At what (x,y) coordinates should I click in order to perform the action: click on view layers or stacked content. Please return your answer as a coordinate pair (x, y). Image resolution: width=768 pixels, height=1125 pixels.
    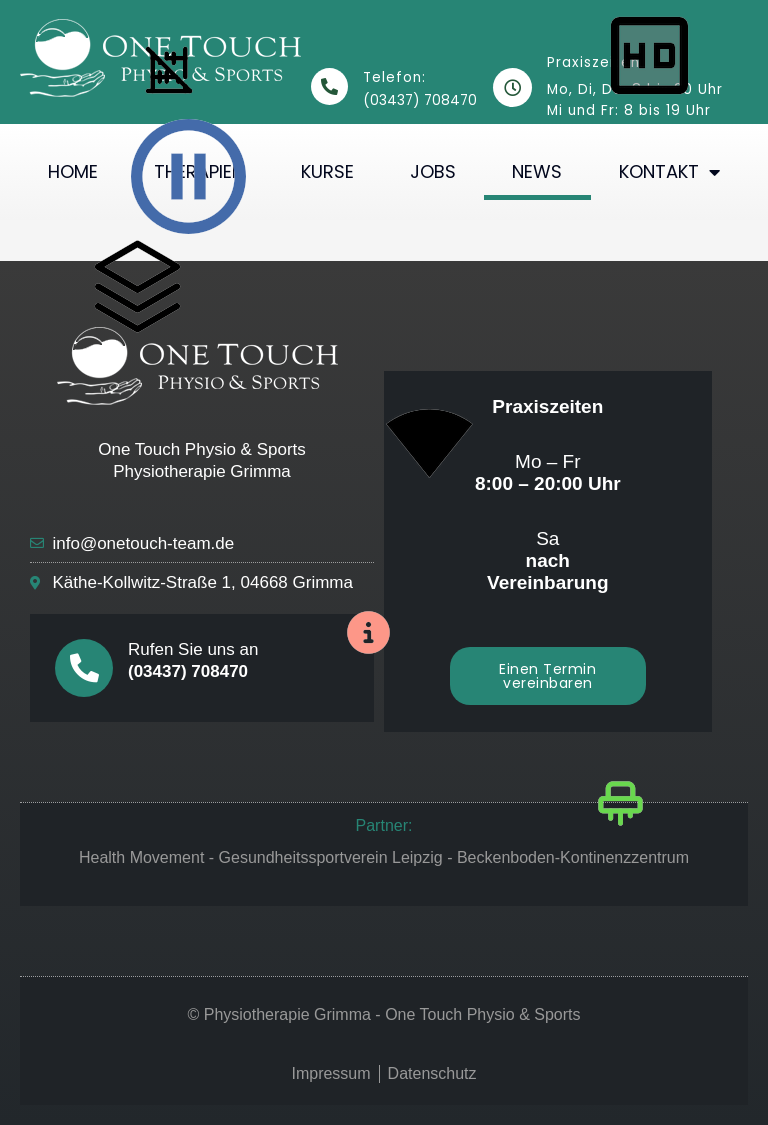
    Looking at the image, I should click on (137, 286).